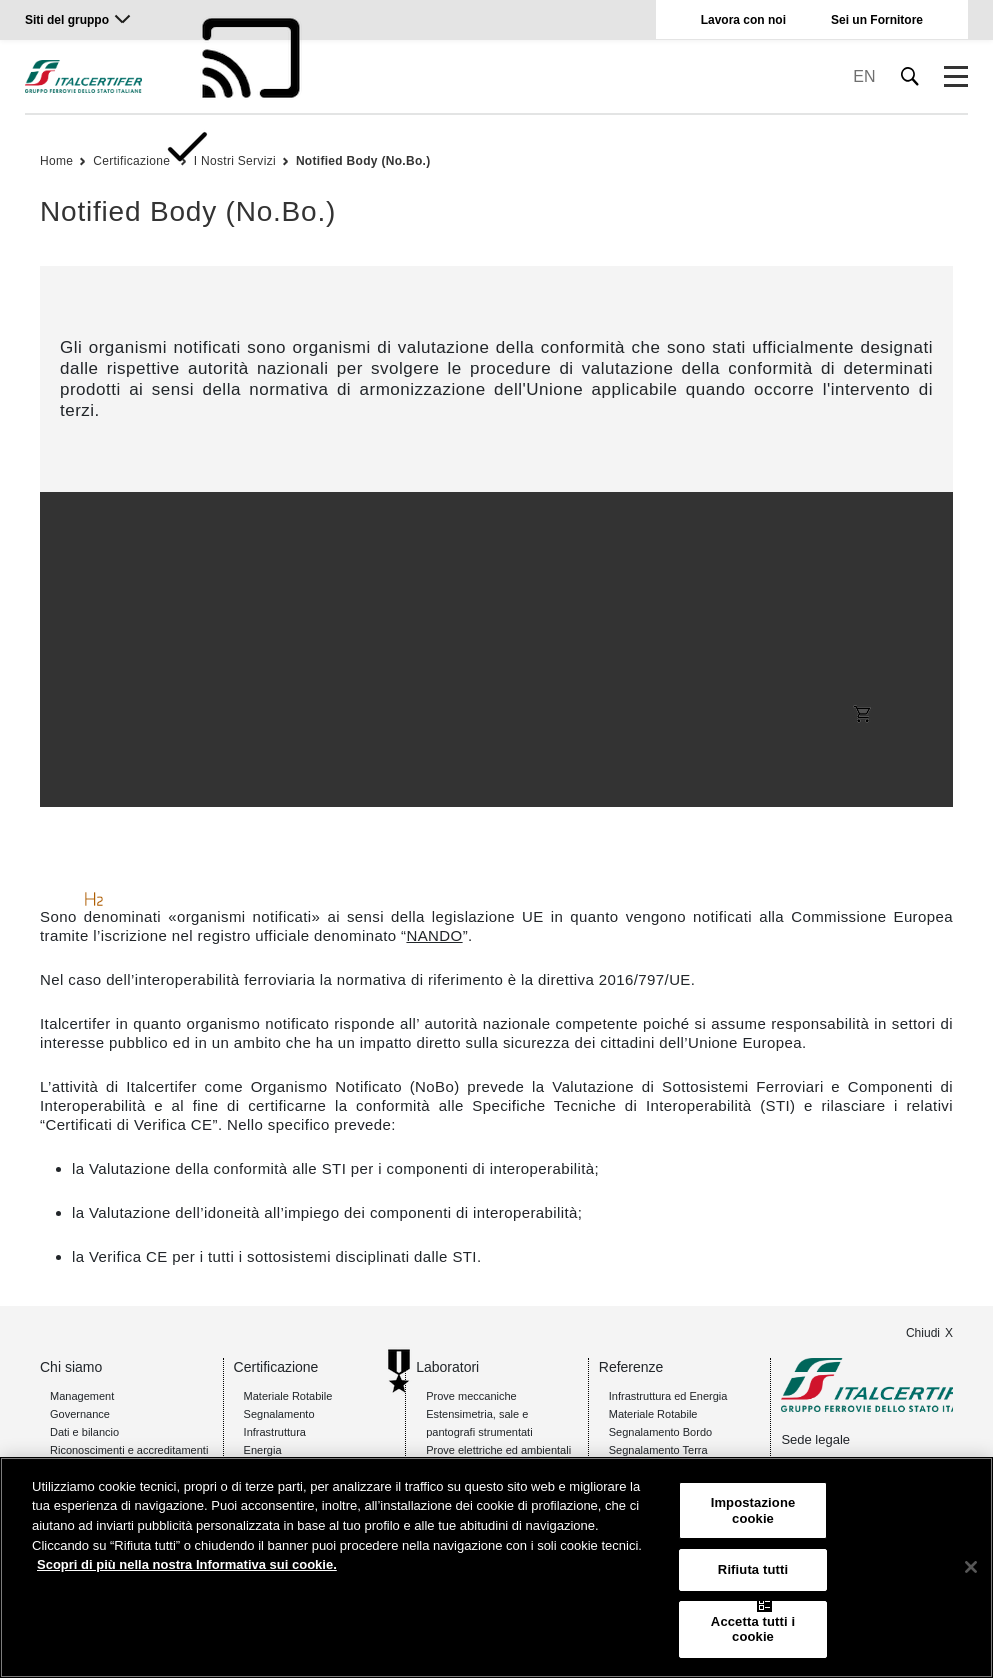 The image size is (993, 1678). Describe the element at coordinates (251, 58) in the screenshot. I see `cast your screen to a nearby device` at that location.